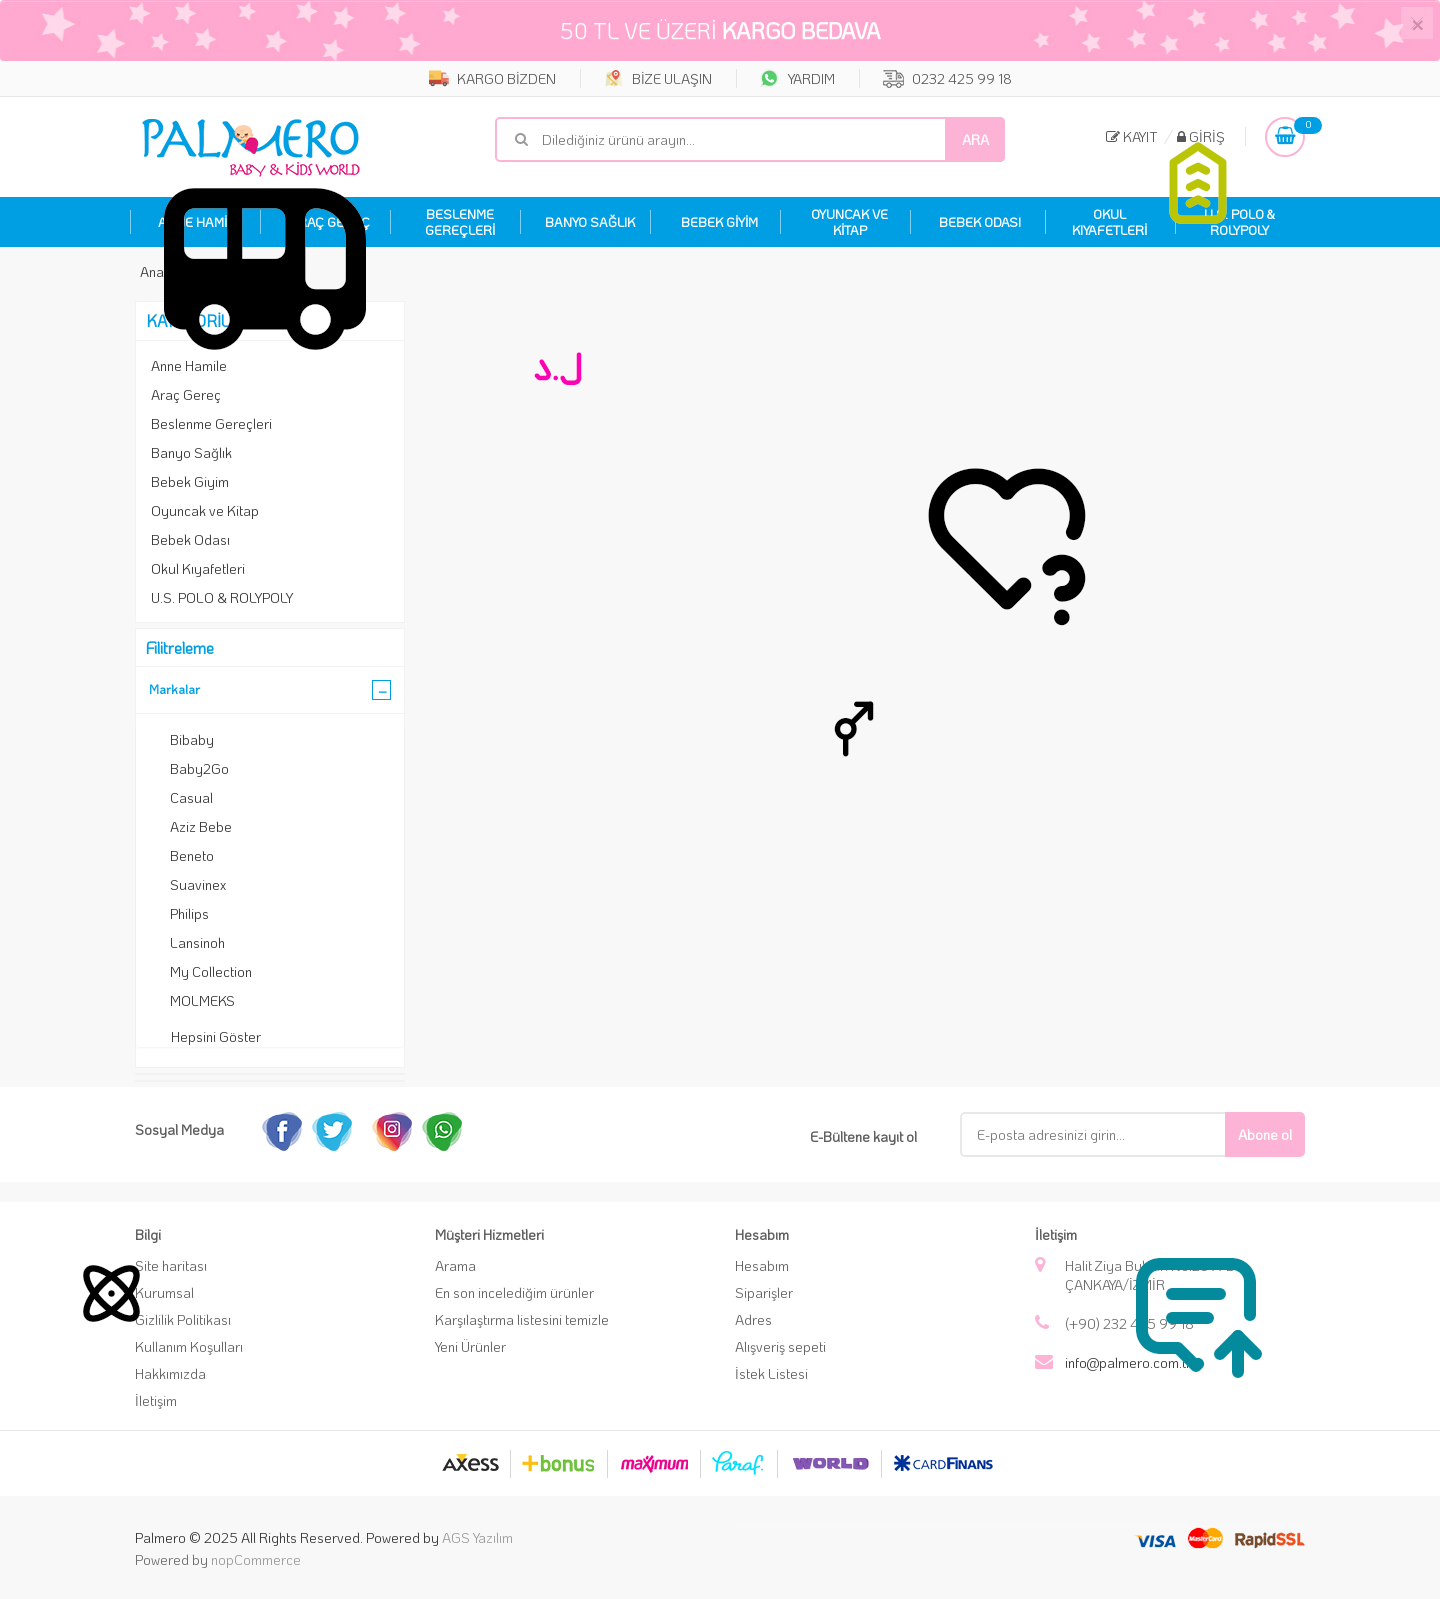 The height and width of the screenshot is (1599, 1440). Describe the element at coordinates (854, 729) in the screenshot. I see `take the last right exit at the roundabout` at that location.